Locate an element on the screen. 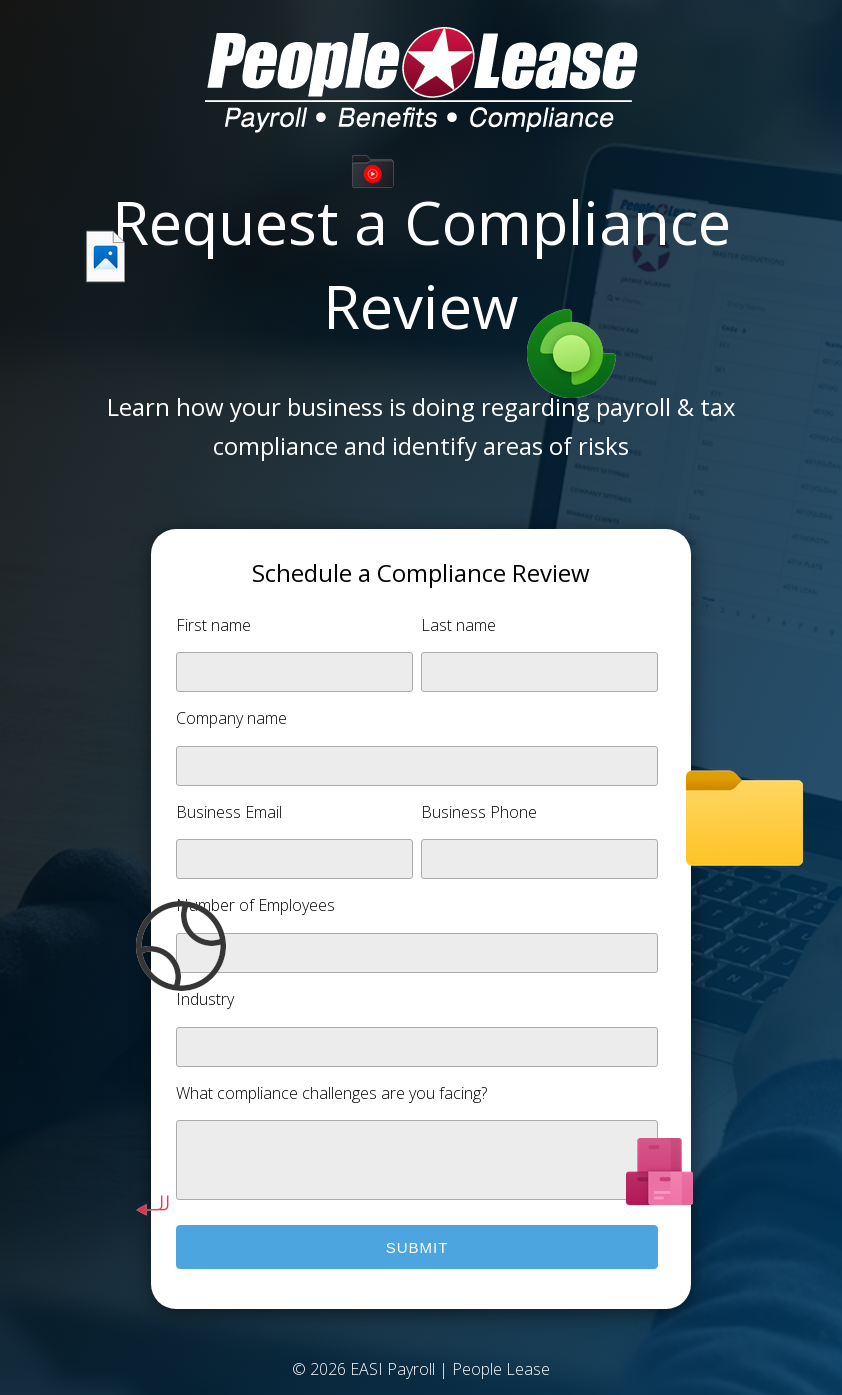 This screenshot has width=842, height=1395. open an image file is located at coordinates (105, 256).